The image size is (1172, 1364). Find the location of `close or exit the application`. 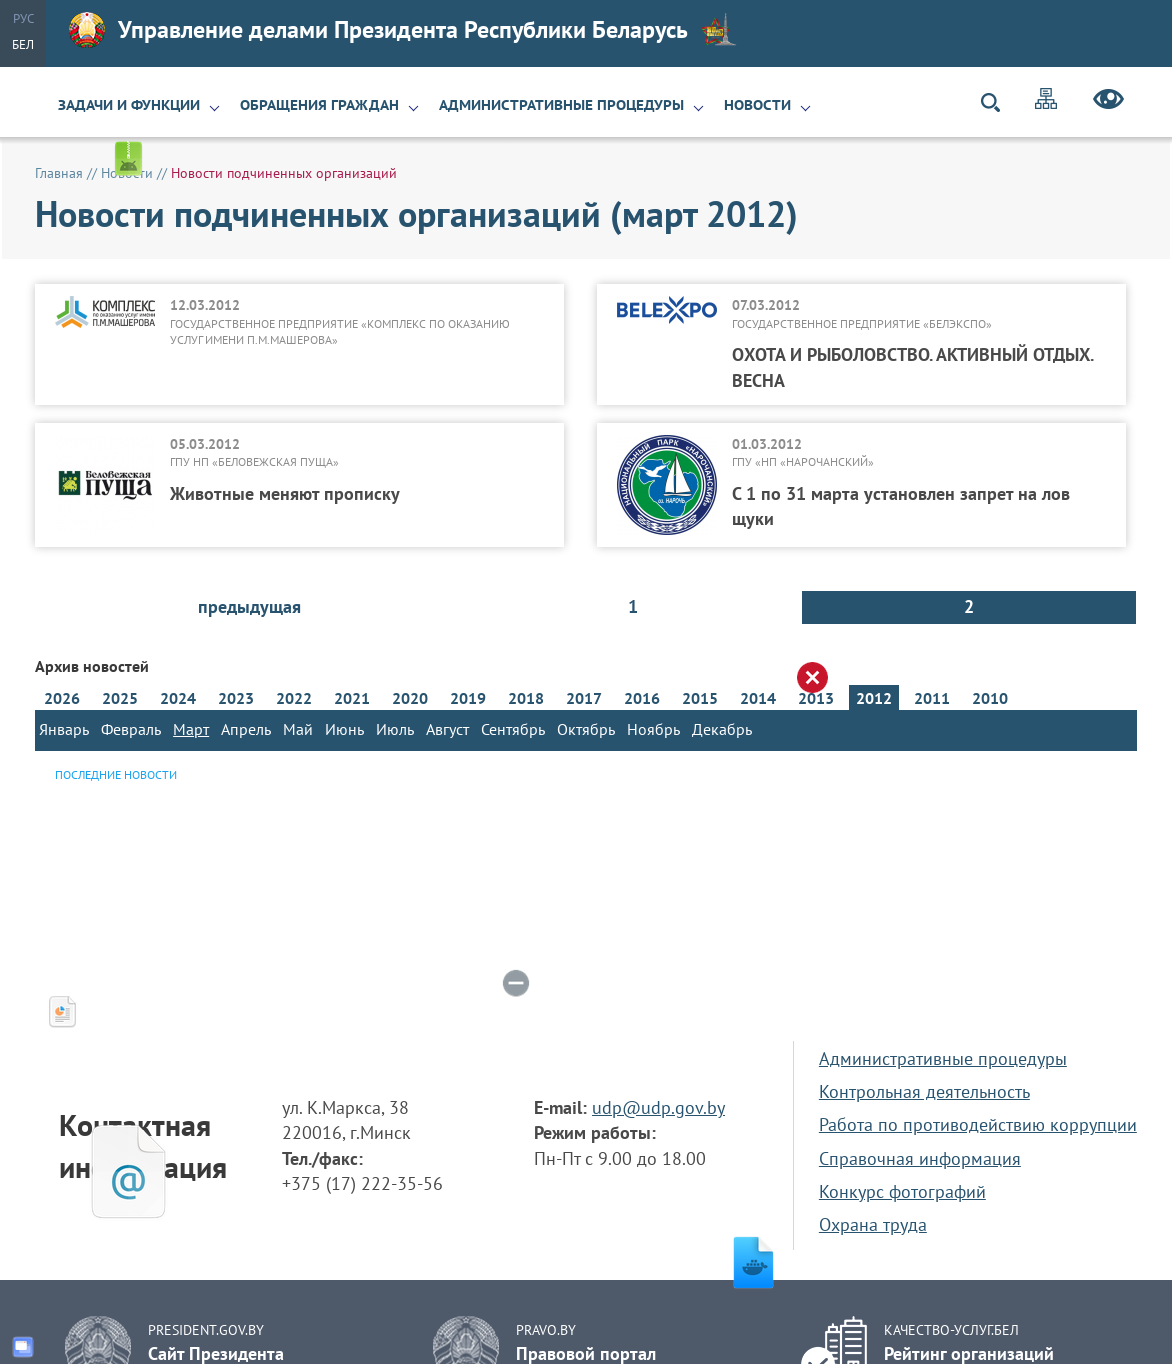

close or exit the application is located at coordinates (812, 677).